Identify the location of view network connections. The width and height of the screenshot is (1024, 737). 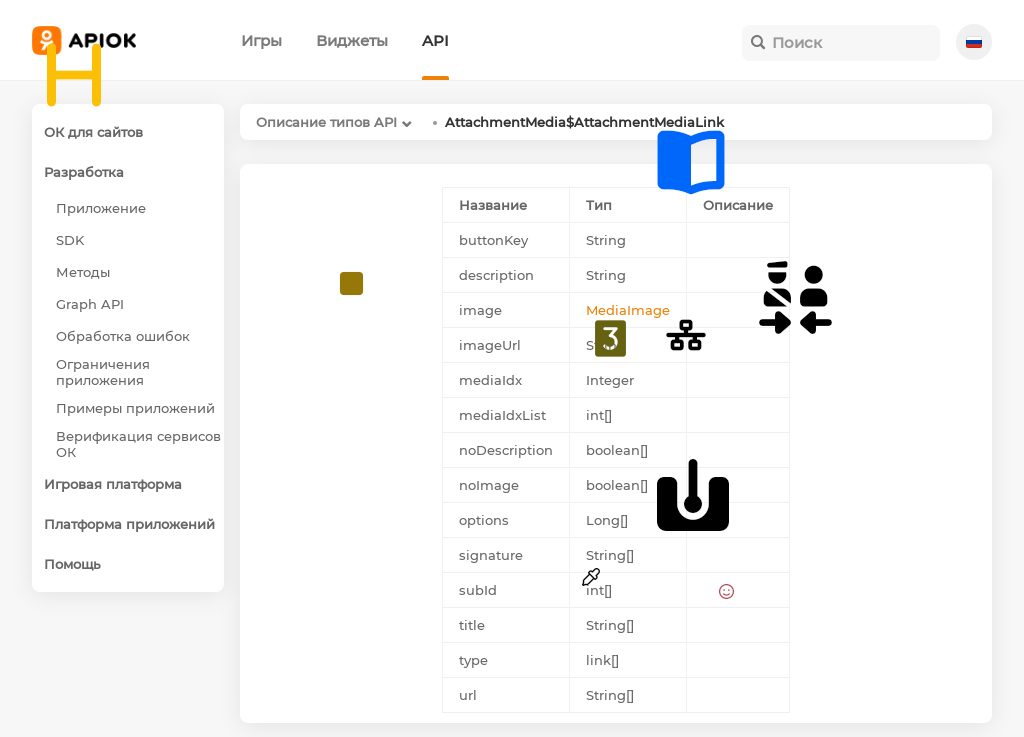
(686, 335).